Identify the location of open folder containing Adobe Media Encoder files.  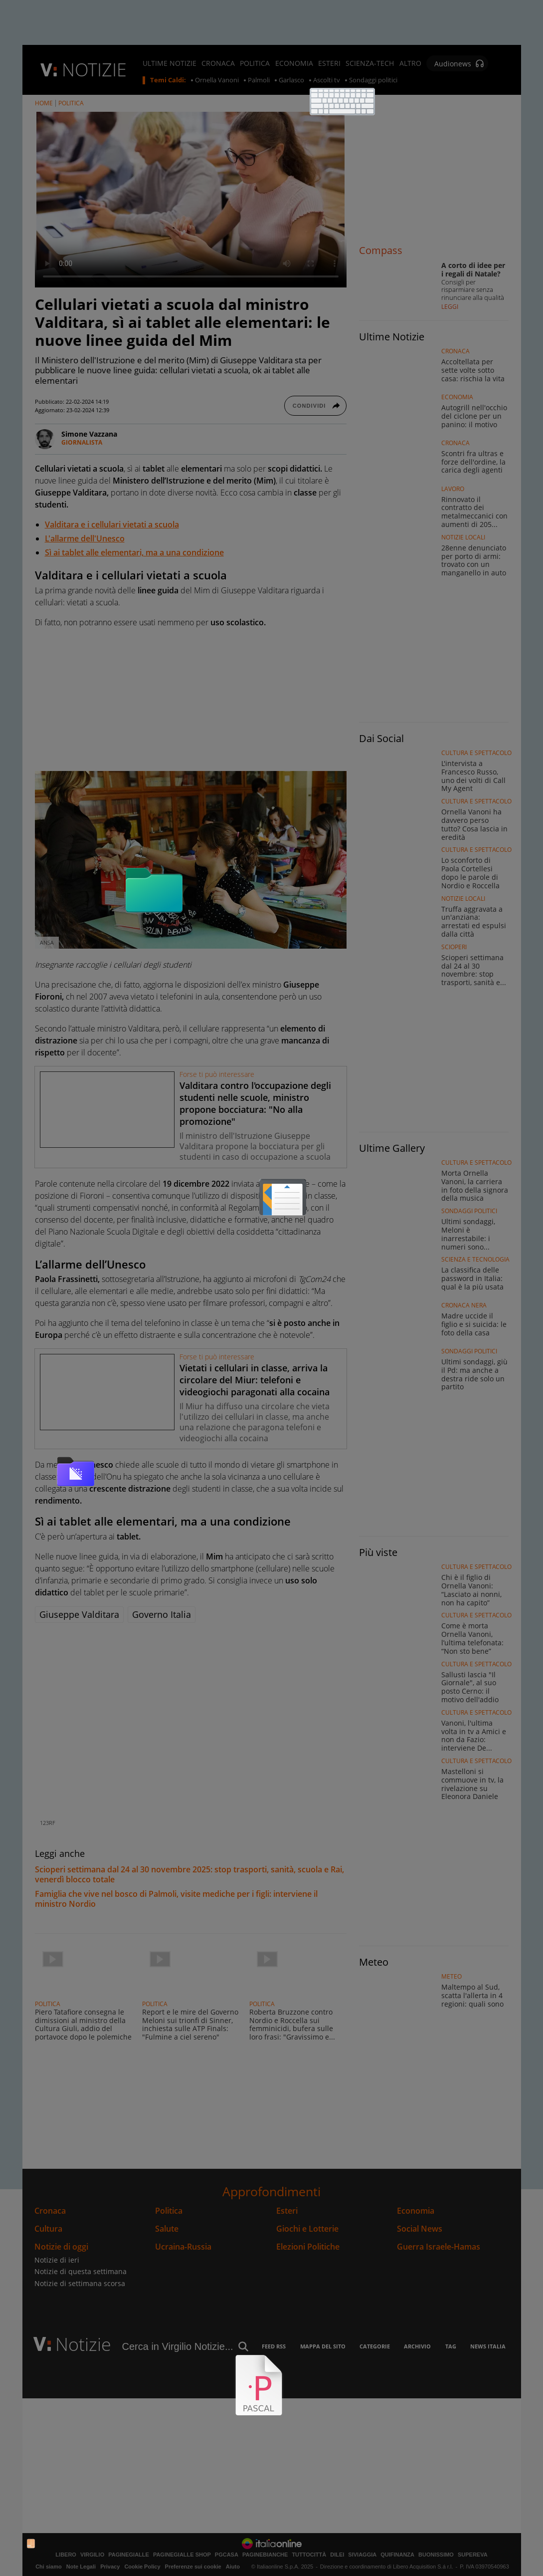
(75, 1472).